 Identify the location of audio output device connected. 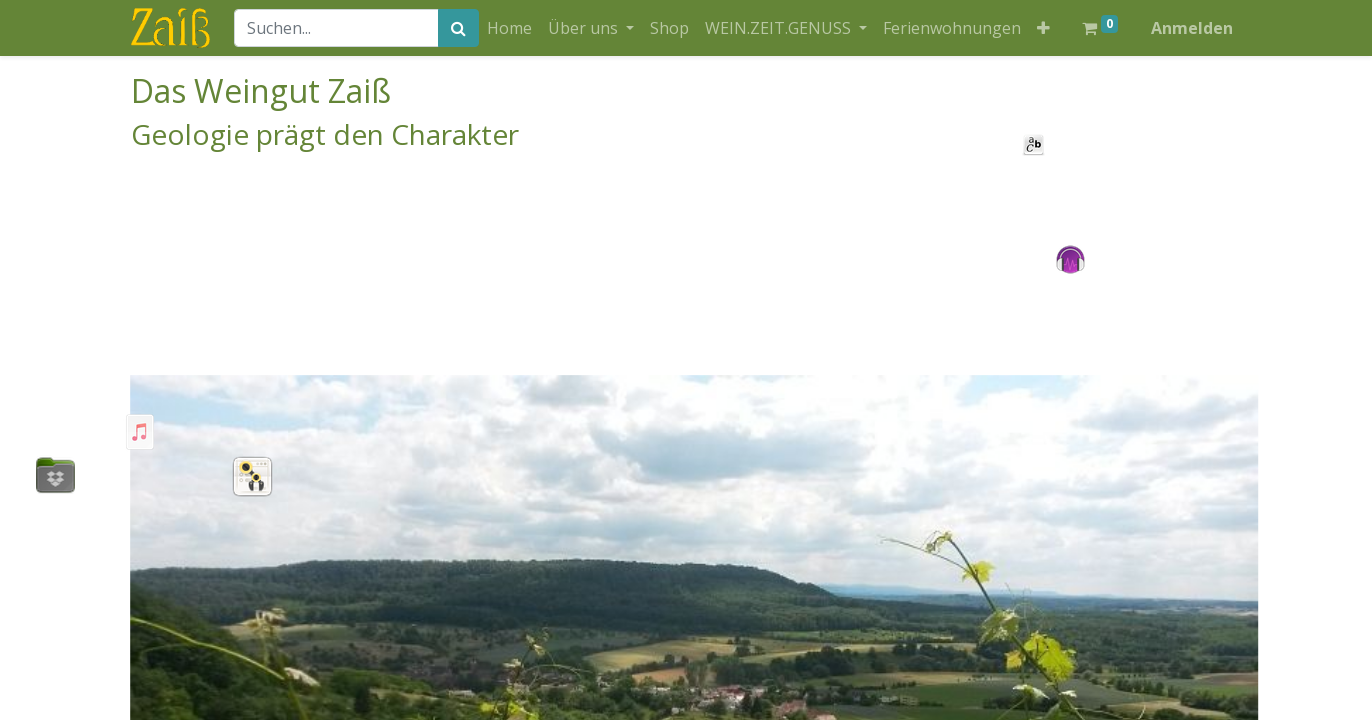
(1070, 259).